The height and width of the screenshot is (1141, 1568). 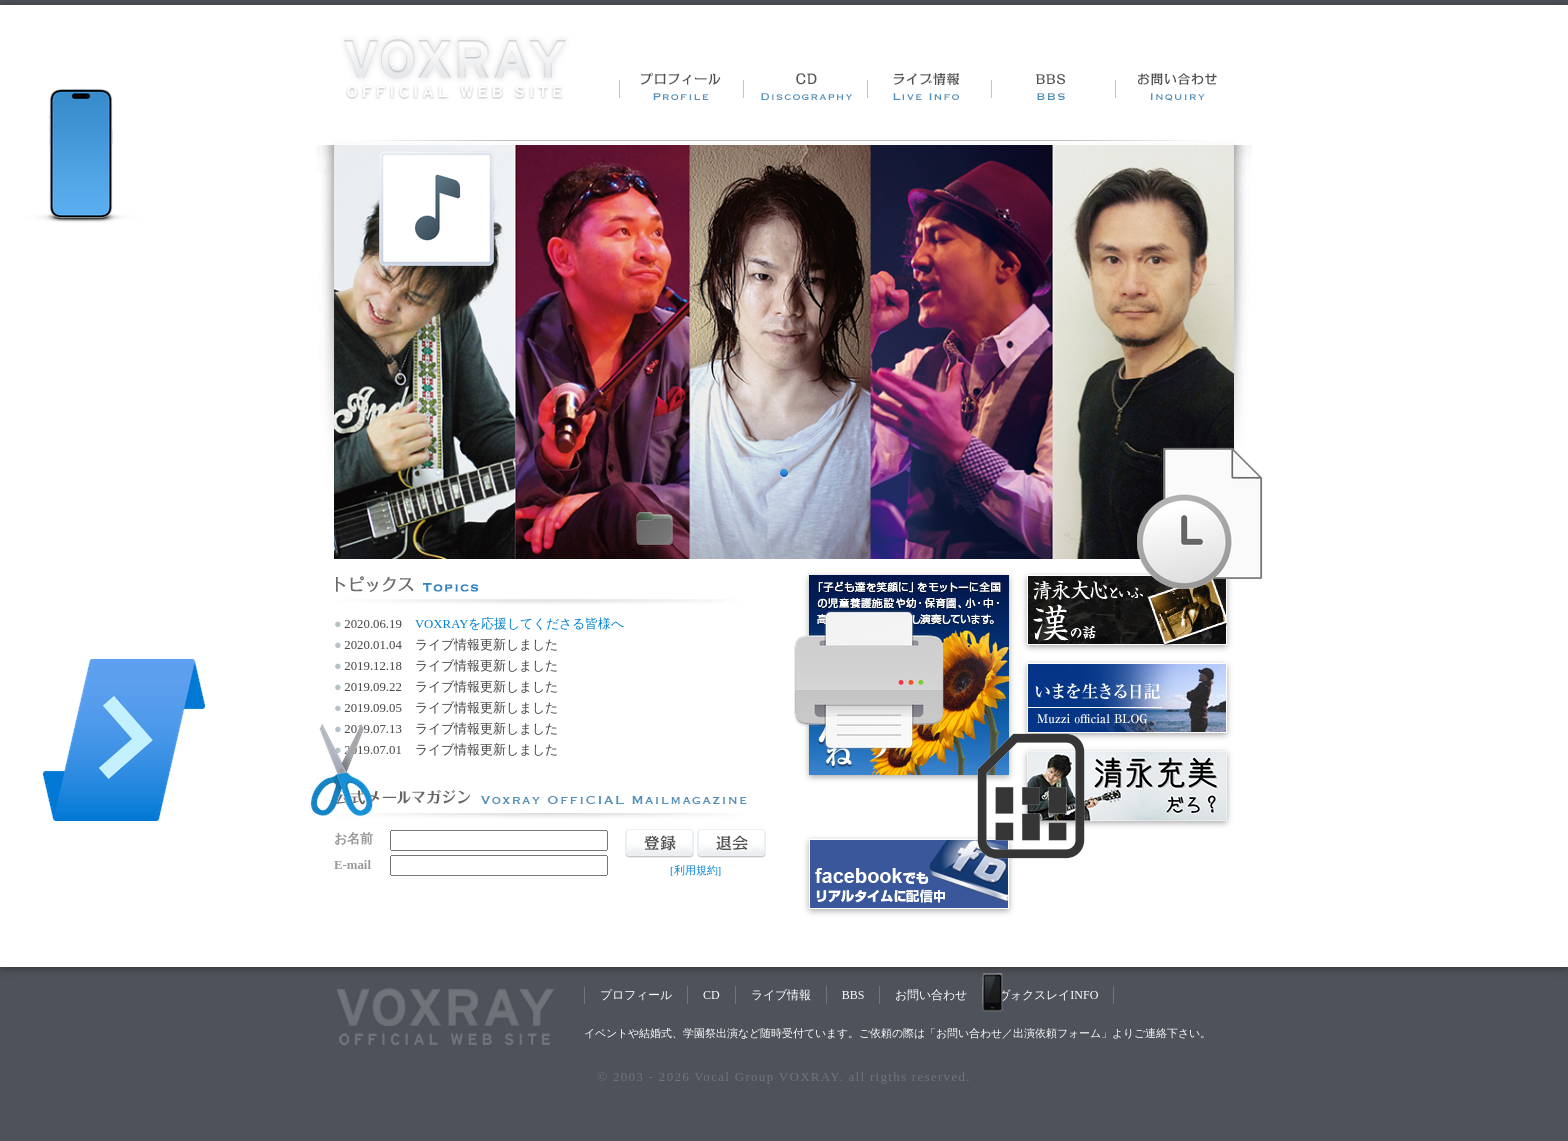 I want to click on open folder to view contents, so click(x=654, y=528).